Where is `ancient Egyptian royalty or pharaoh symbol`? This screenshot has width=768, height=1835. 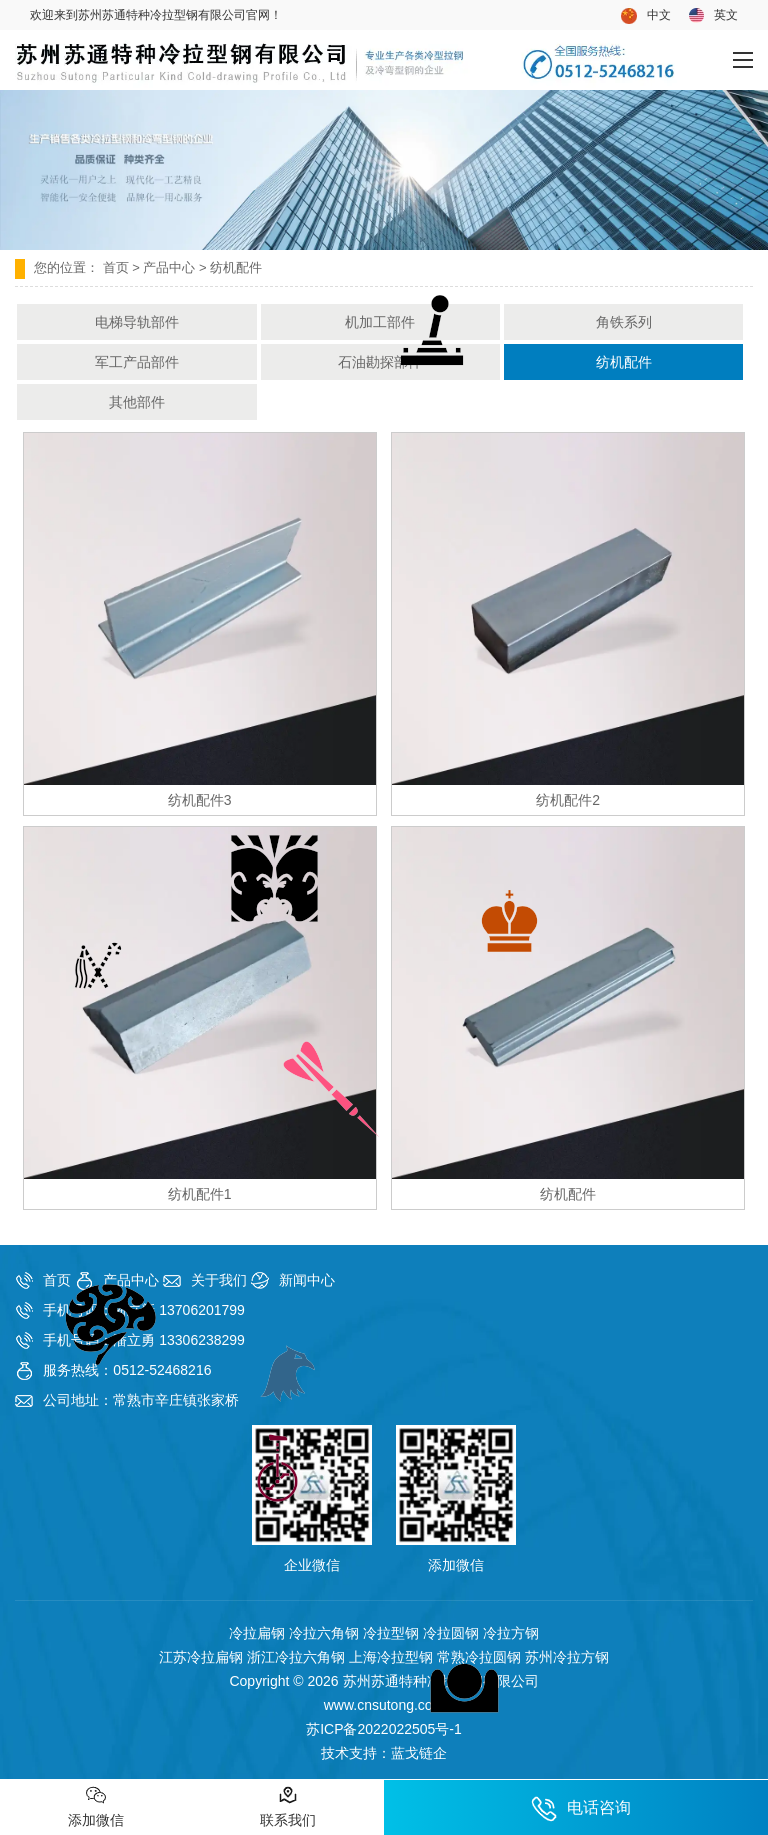
ancient Egyptian royalty or pharaoh symbol is located at coordinates (98, 965).